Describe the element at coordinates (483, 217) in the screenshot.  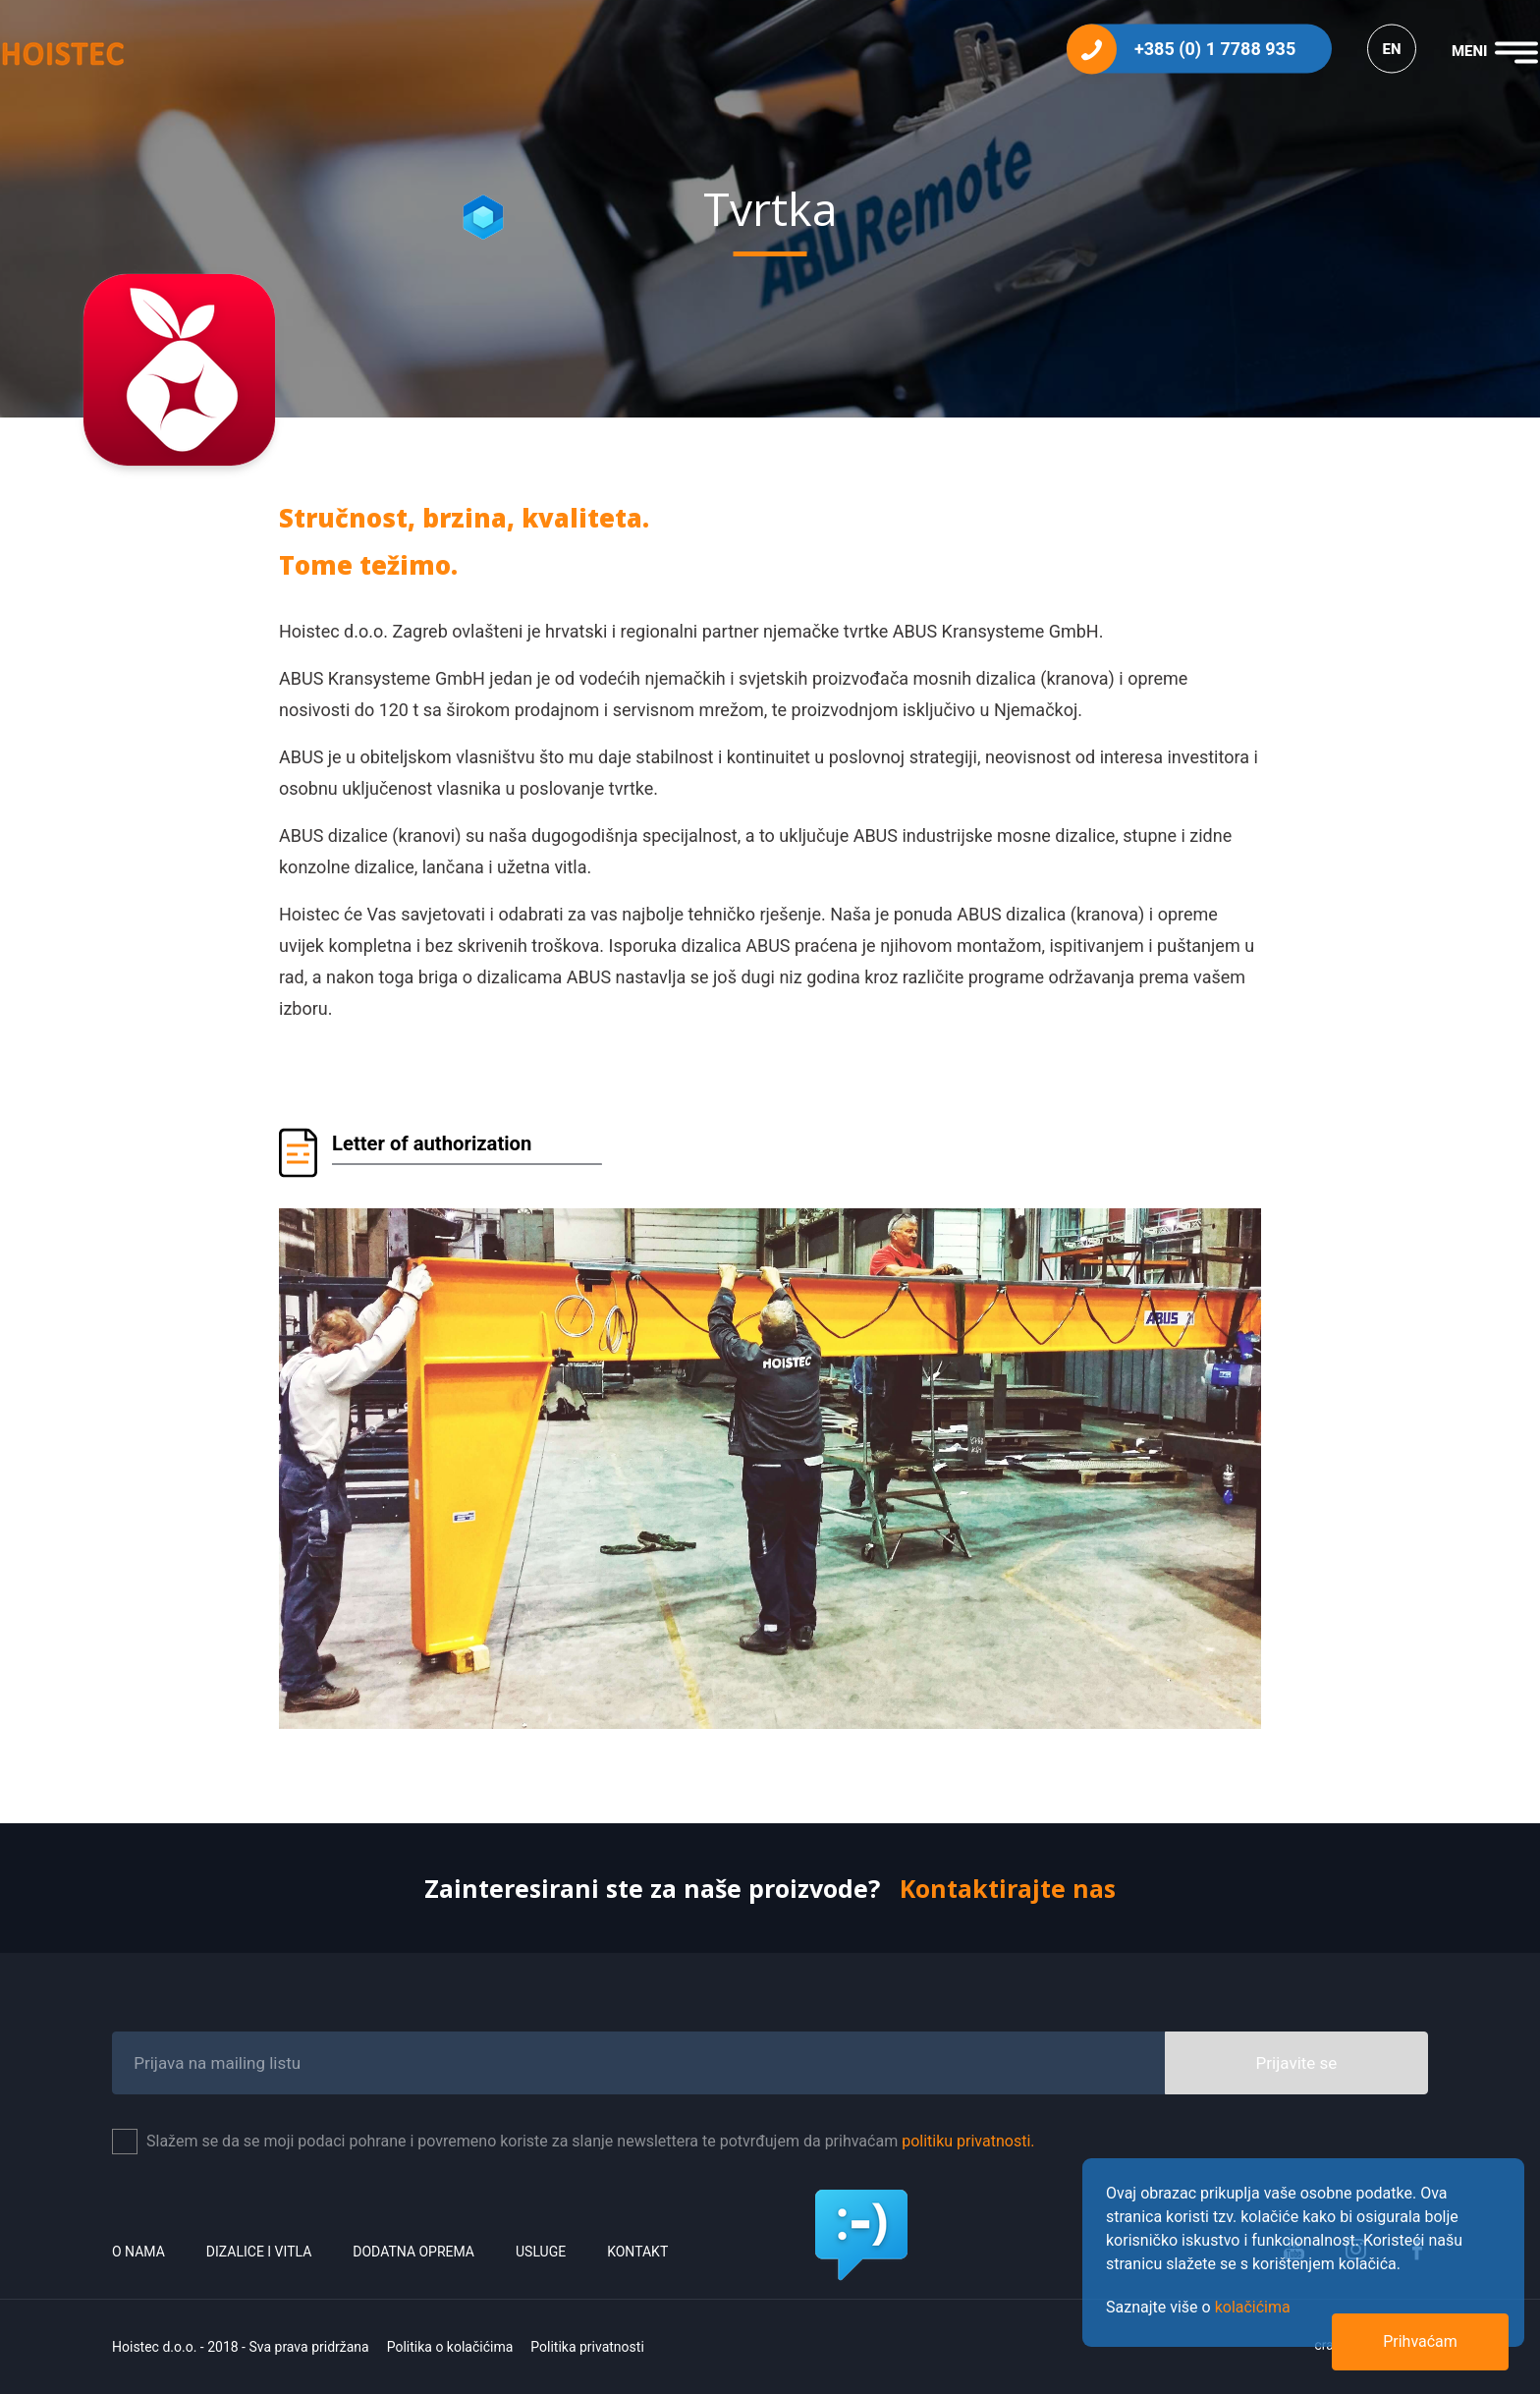
I see `open assist2 application` at that location.